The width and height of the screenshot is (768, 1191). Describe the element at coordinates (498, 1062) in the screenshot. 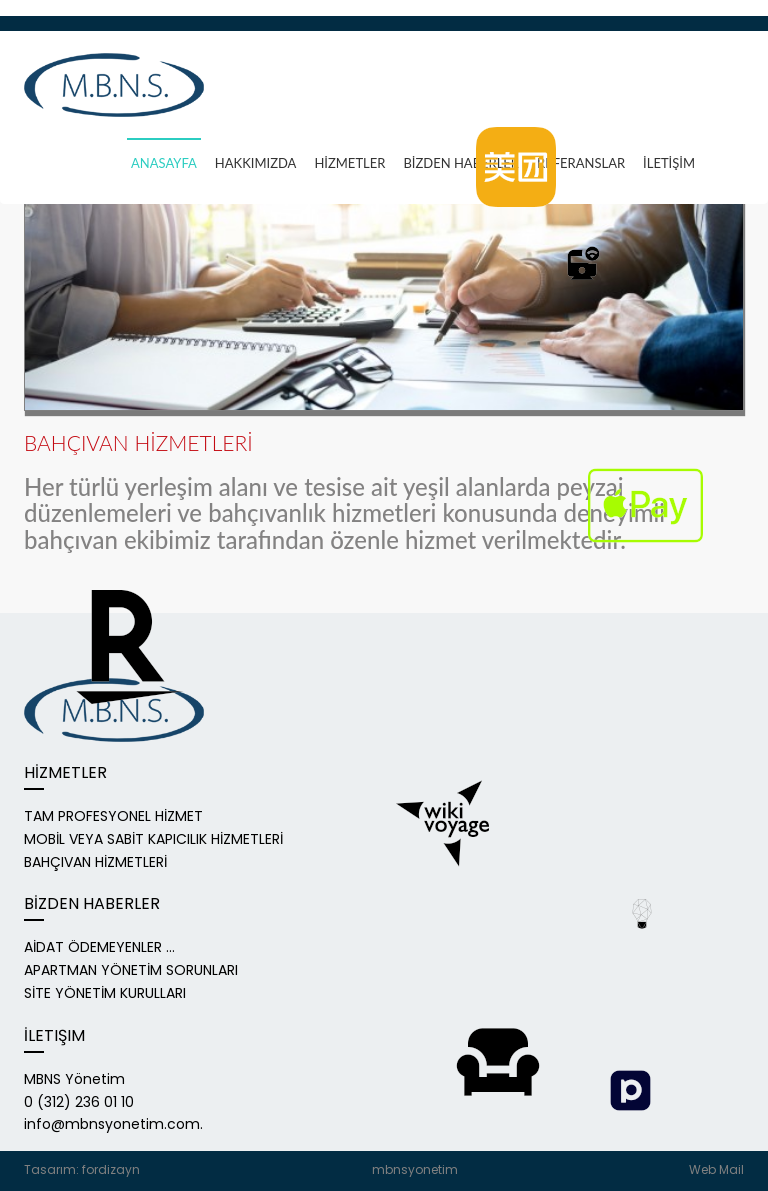

I see `browse furniture or home decor items` at that location.